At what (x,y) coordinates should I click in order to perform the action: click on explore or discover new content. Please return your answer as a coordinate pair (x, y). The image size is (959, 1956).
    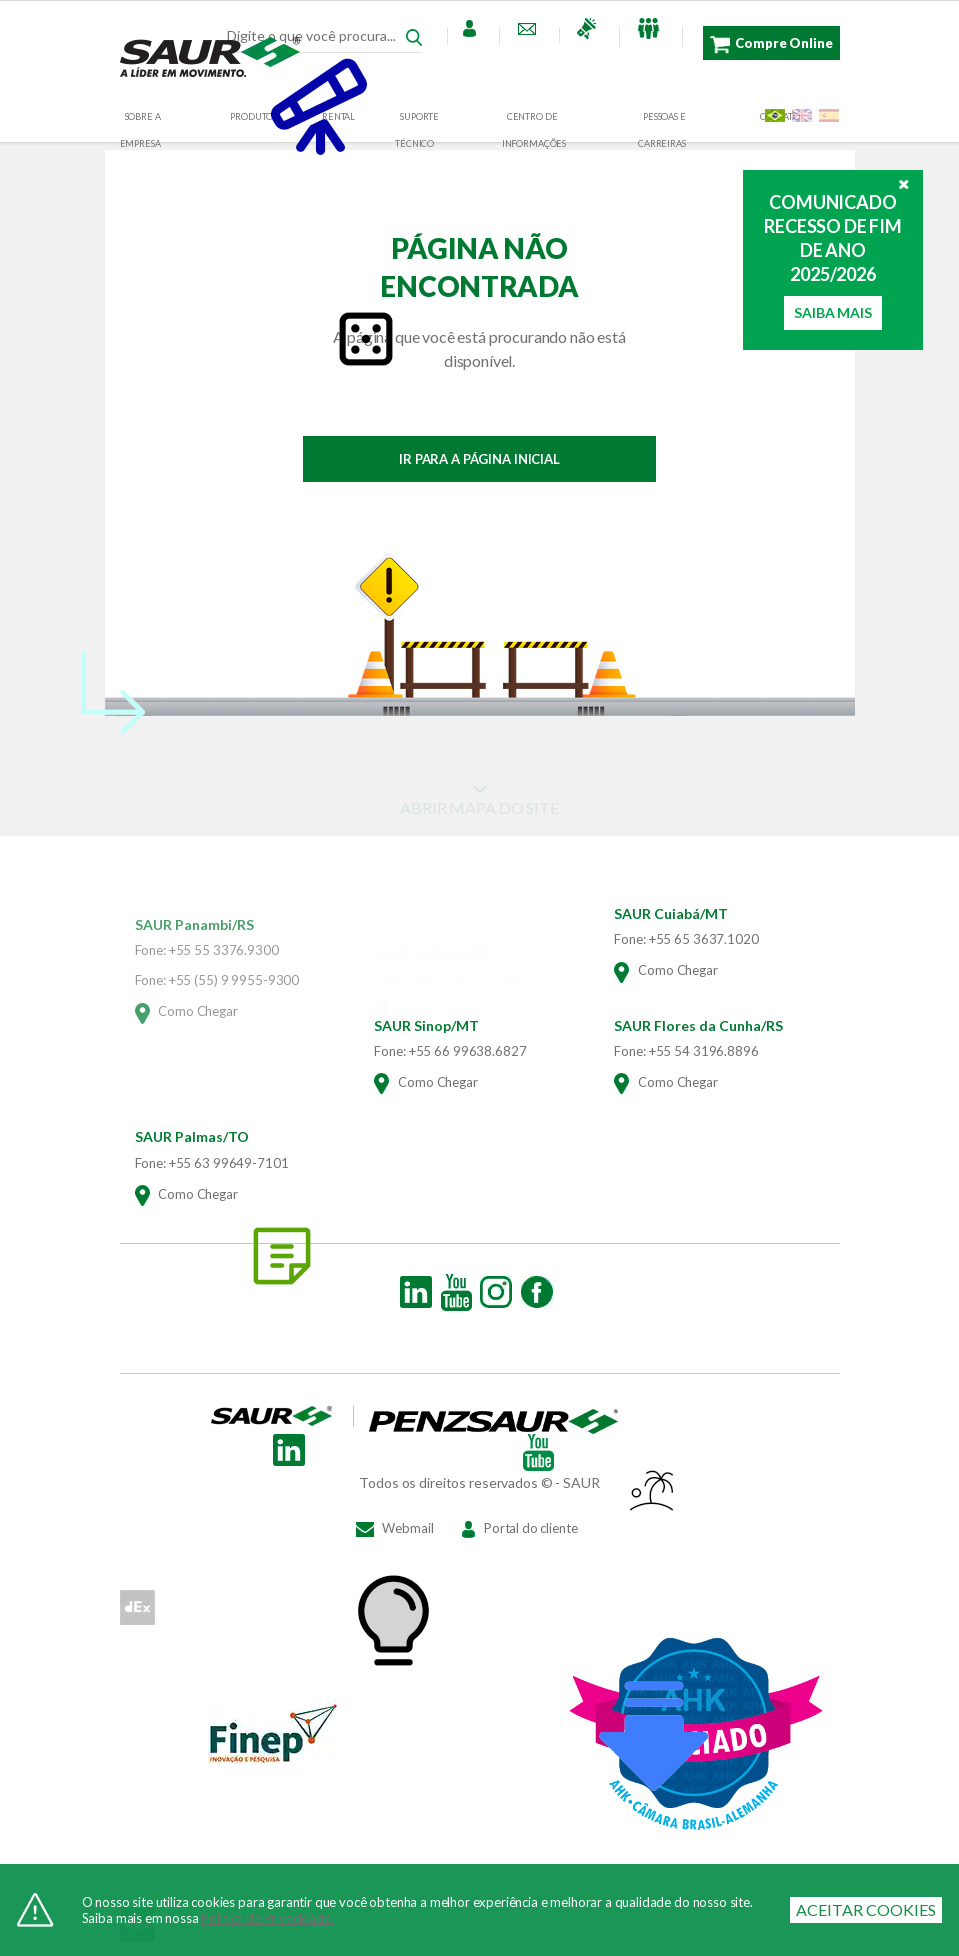
    Looking at the image, I should click on (319, 106).